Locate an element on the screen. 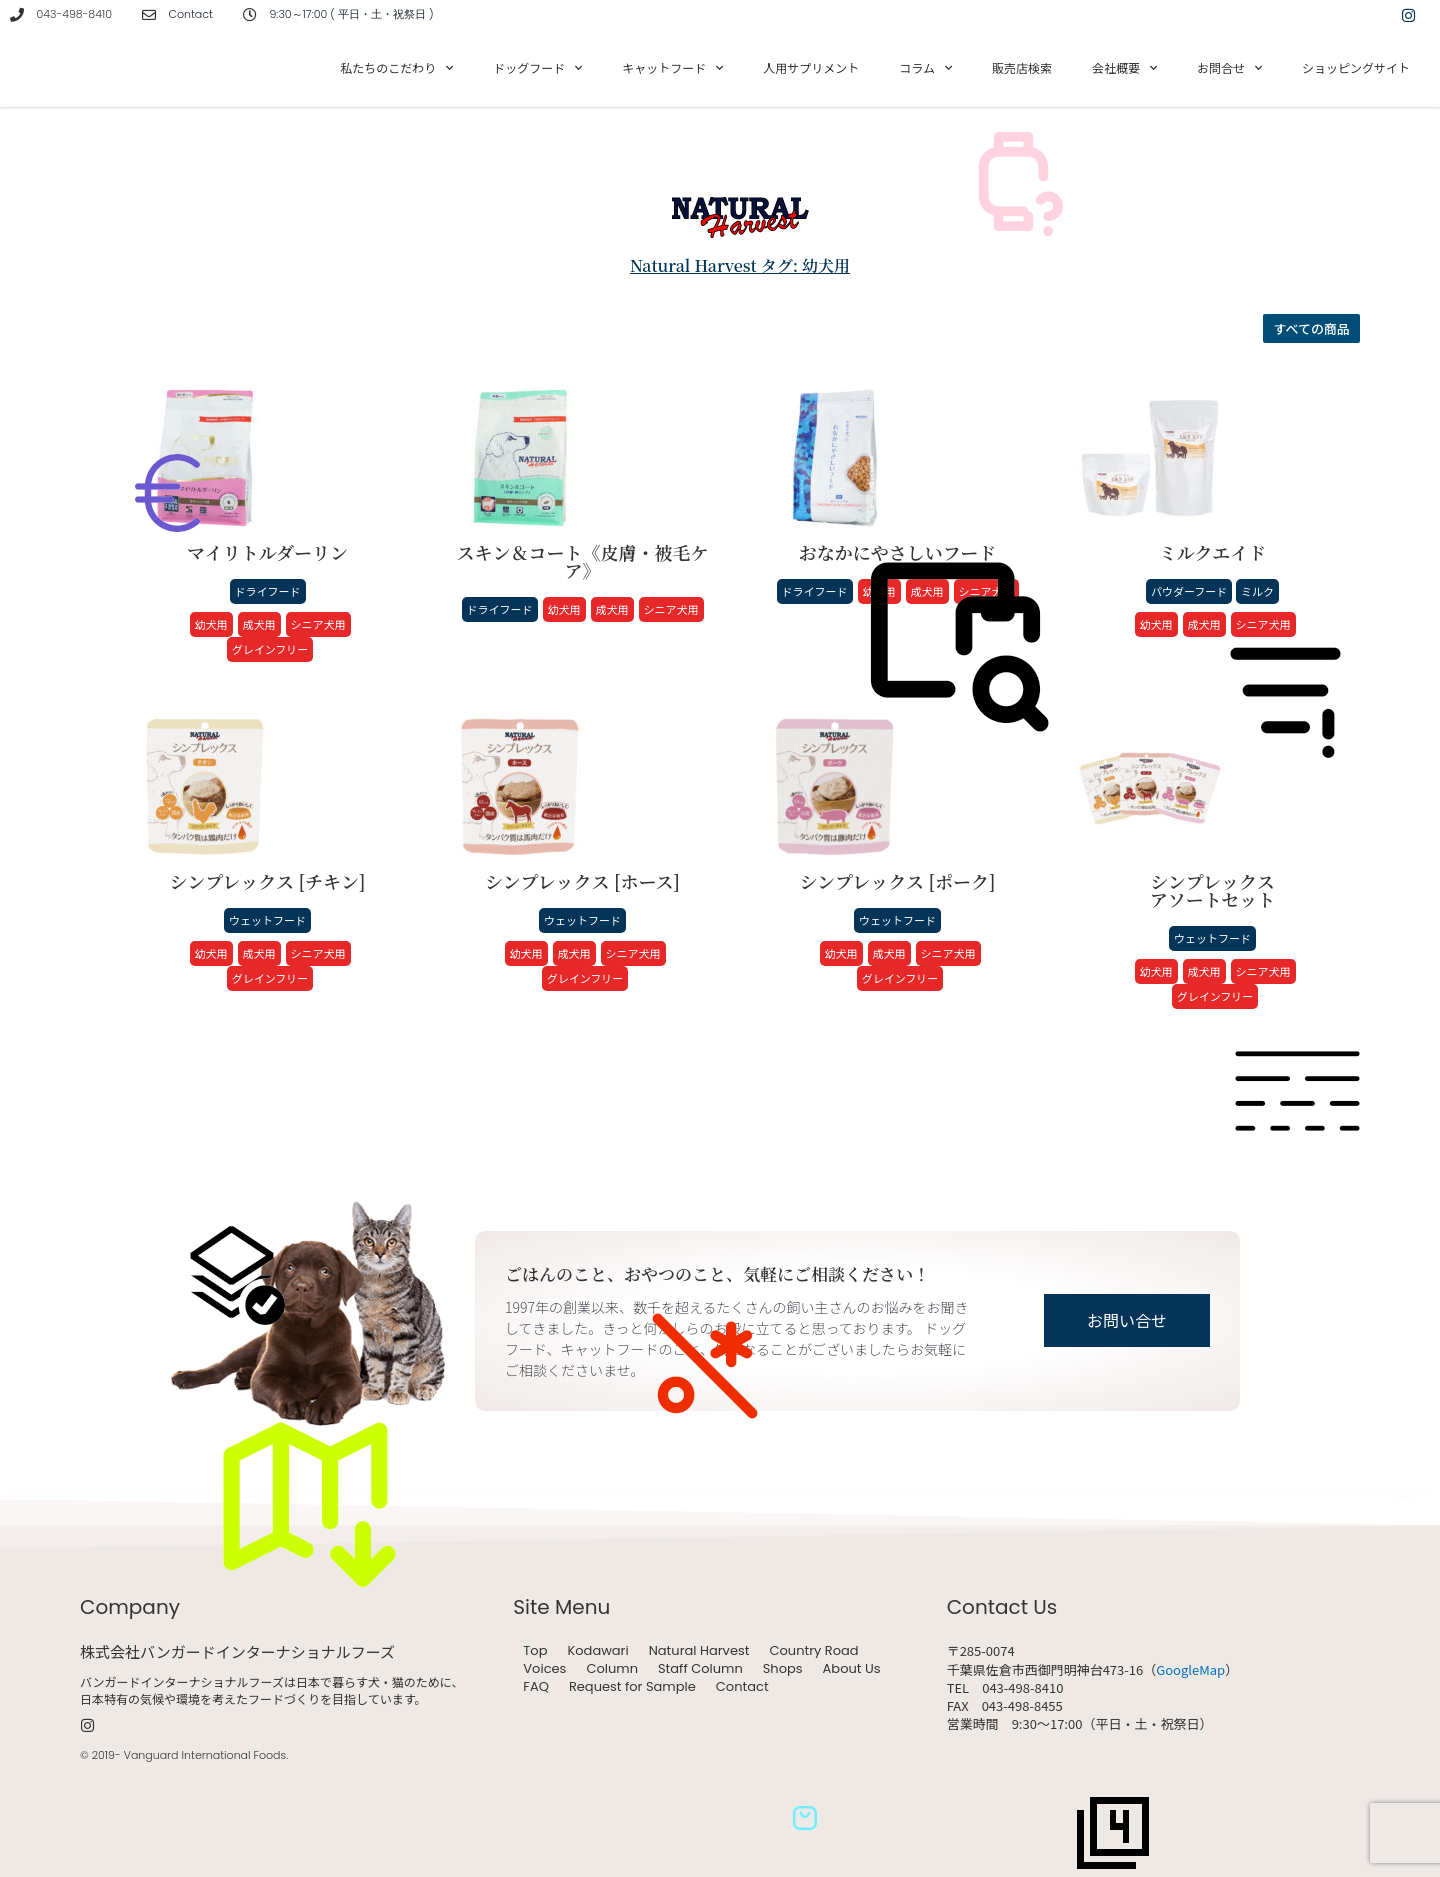  disable regular expression search is located at coordinates (705, 1366).